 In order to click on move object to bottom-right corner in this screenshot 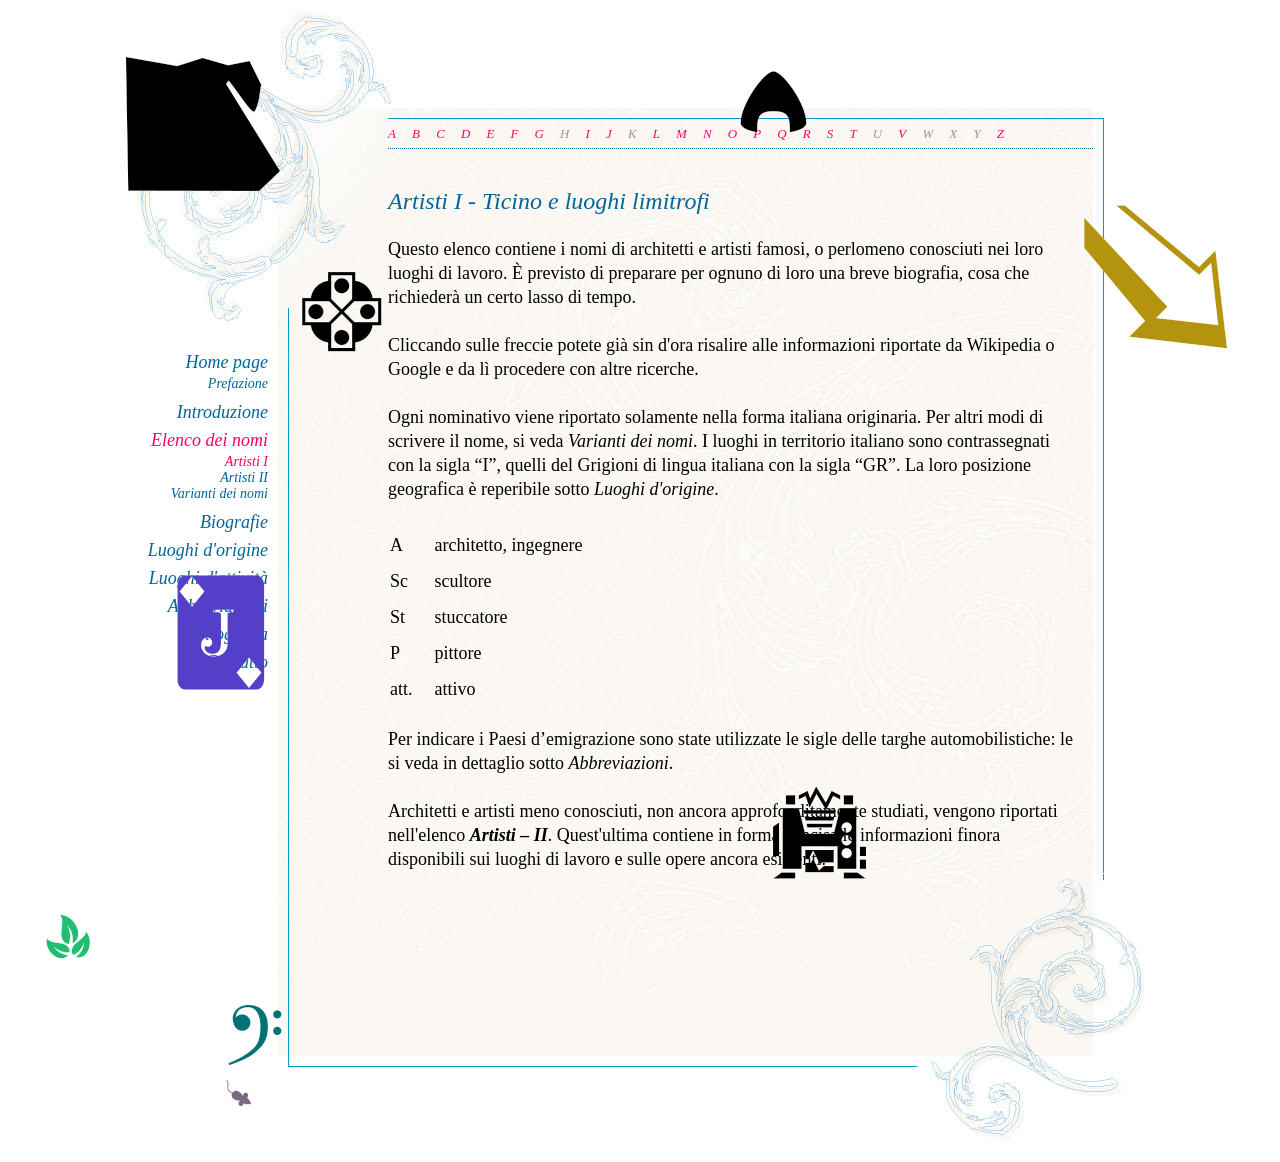, I will do `click(1155, 277)`.